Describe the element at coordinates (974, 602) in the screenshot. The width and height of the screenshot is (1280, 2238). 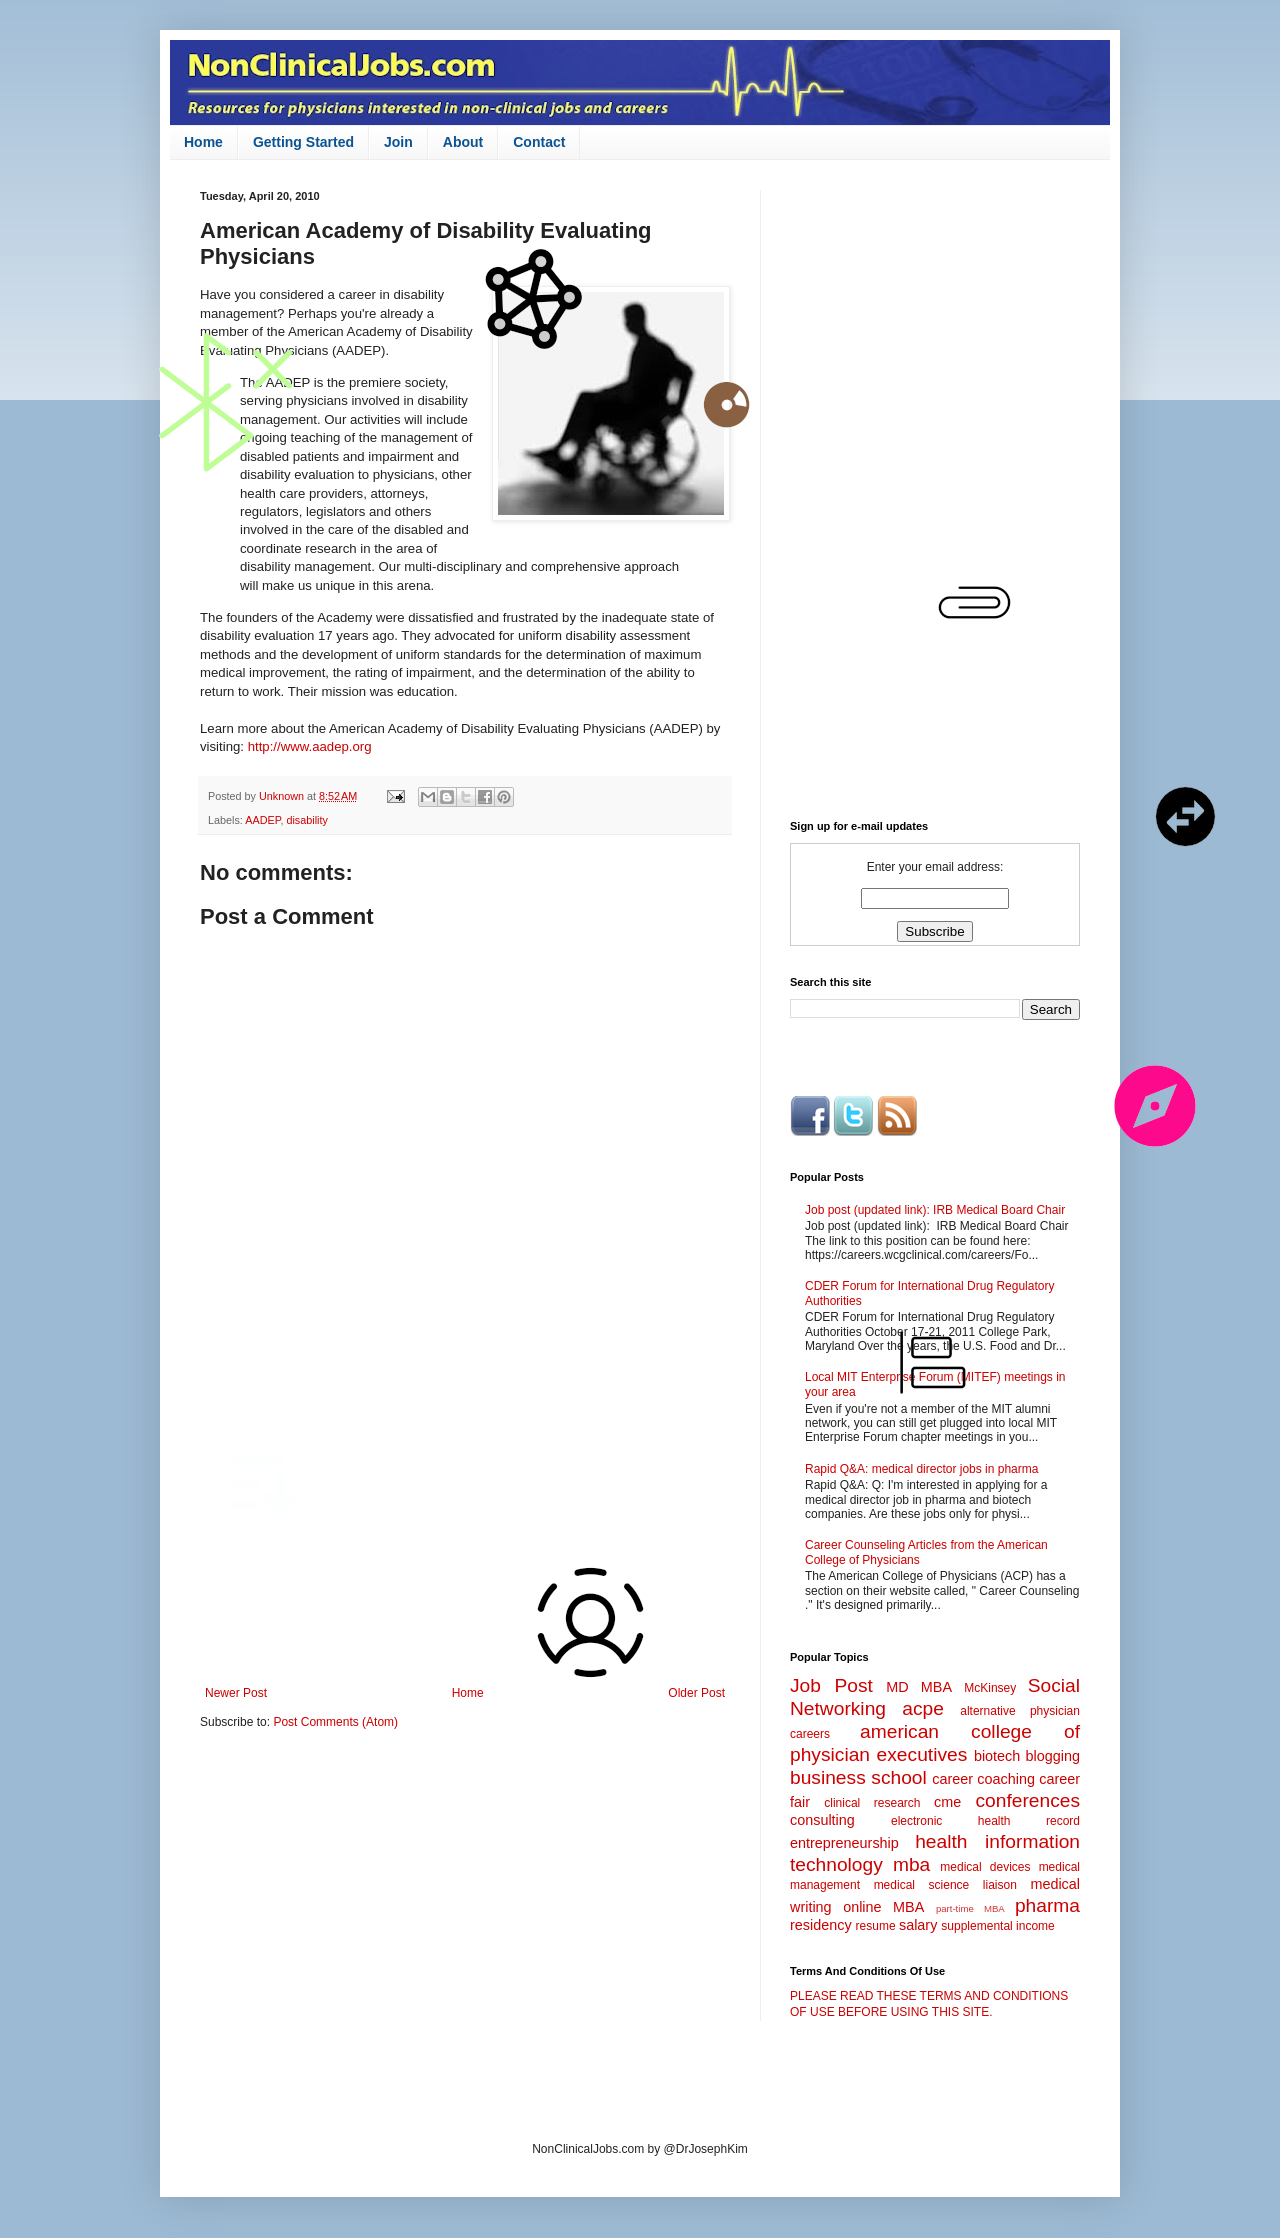
I see `attach a file to your message` at that location.